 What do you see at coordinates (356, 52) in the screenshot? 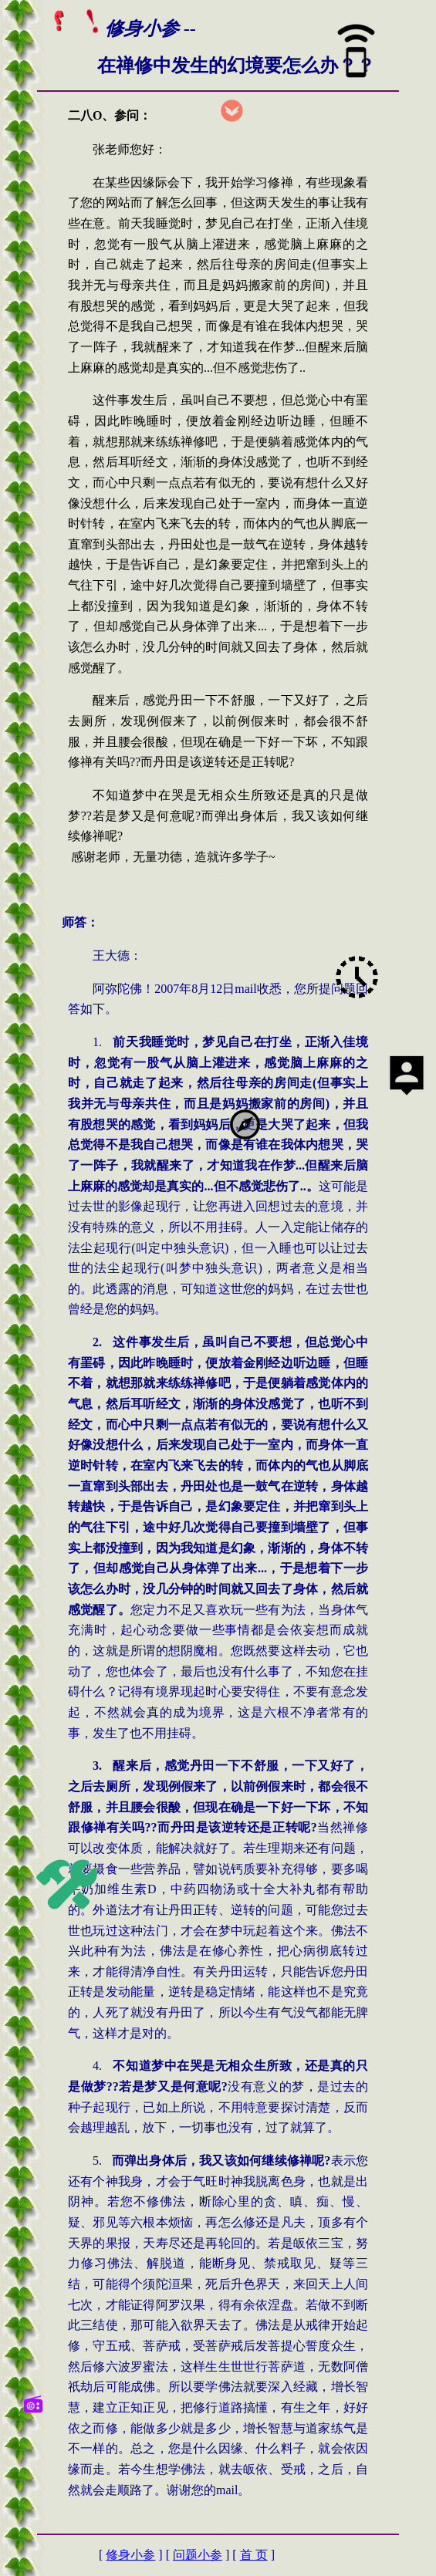
I see `enable speakerphone during a call` at bounding box center [356, 52].